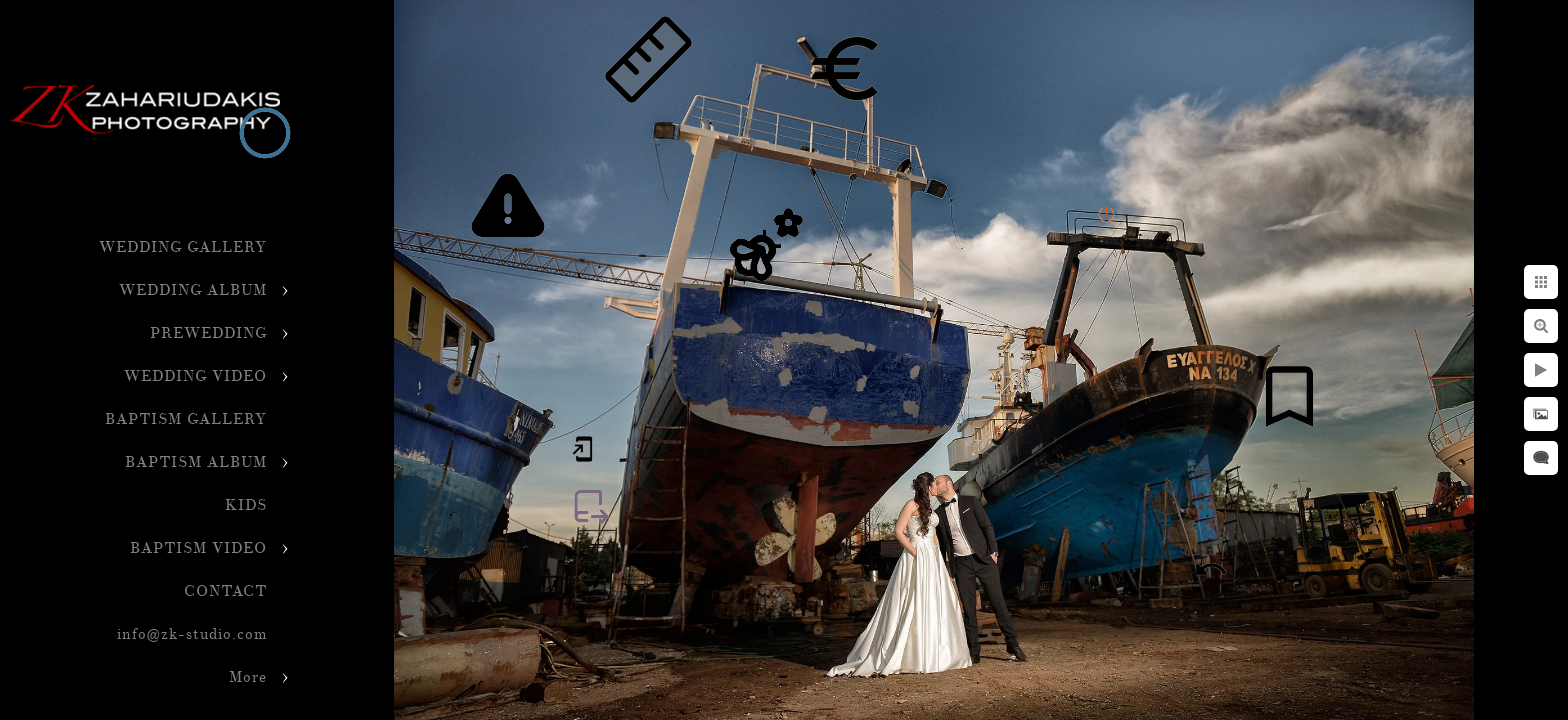 The height and width of the screenshot is (720, 1568). I want to click on access measurement tools, so click(648, 59).